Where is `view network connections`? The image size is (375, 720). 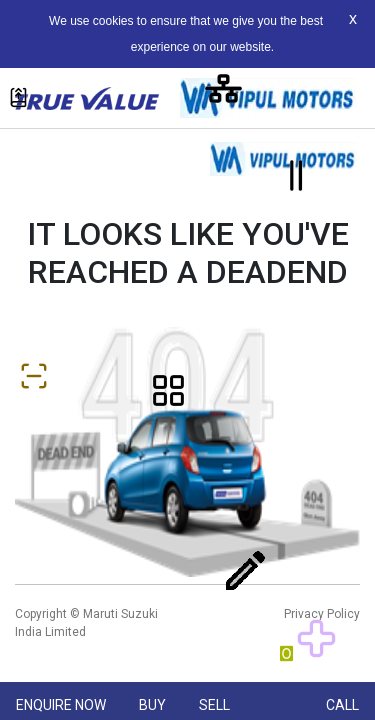
view network connections is located at coordinates (223, 88).